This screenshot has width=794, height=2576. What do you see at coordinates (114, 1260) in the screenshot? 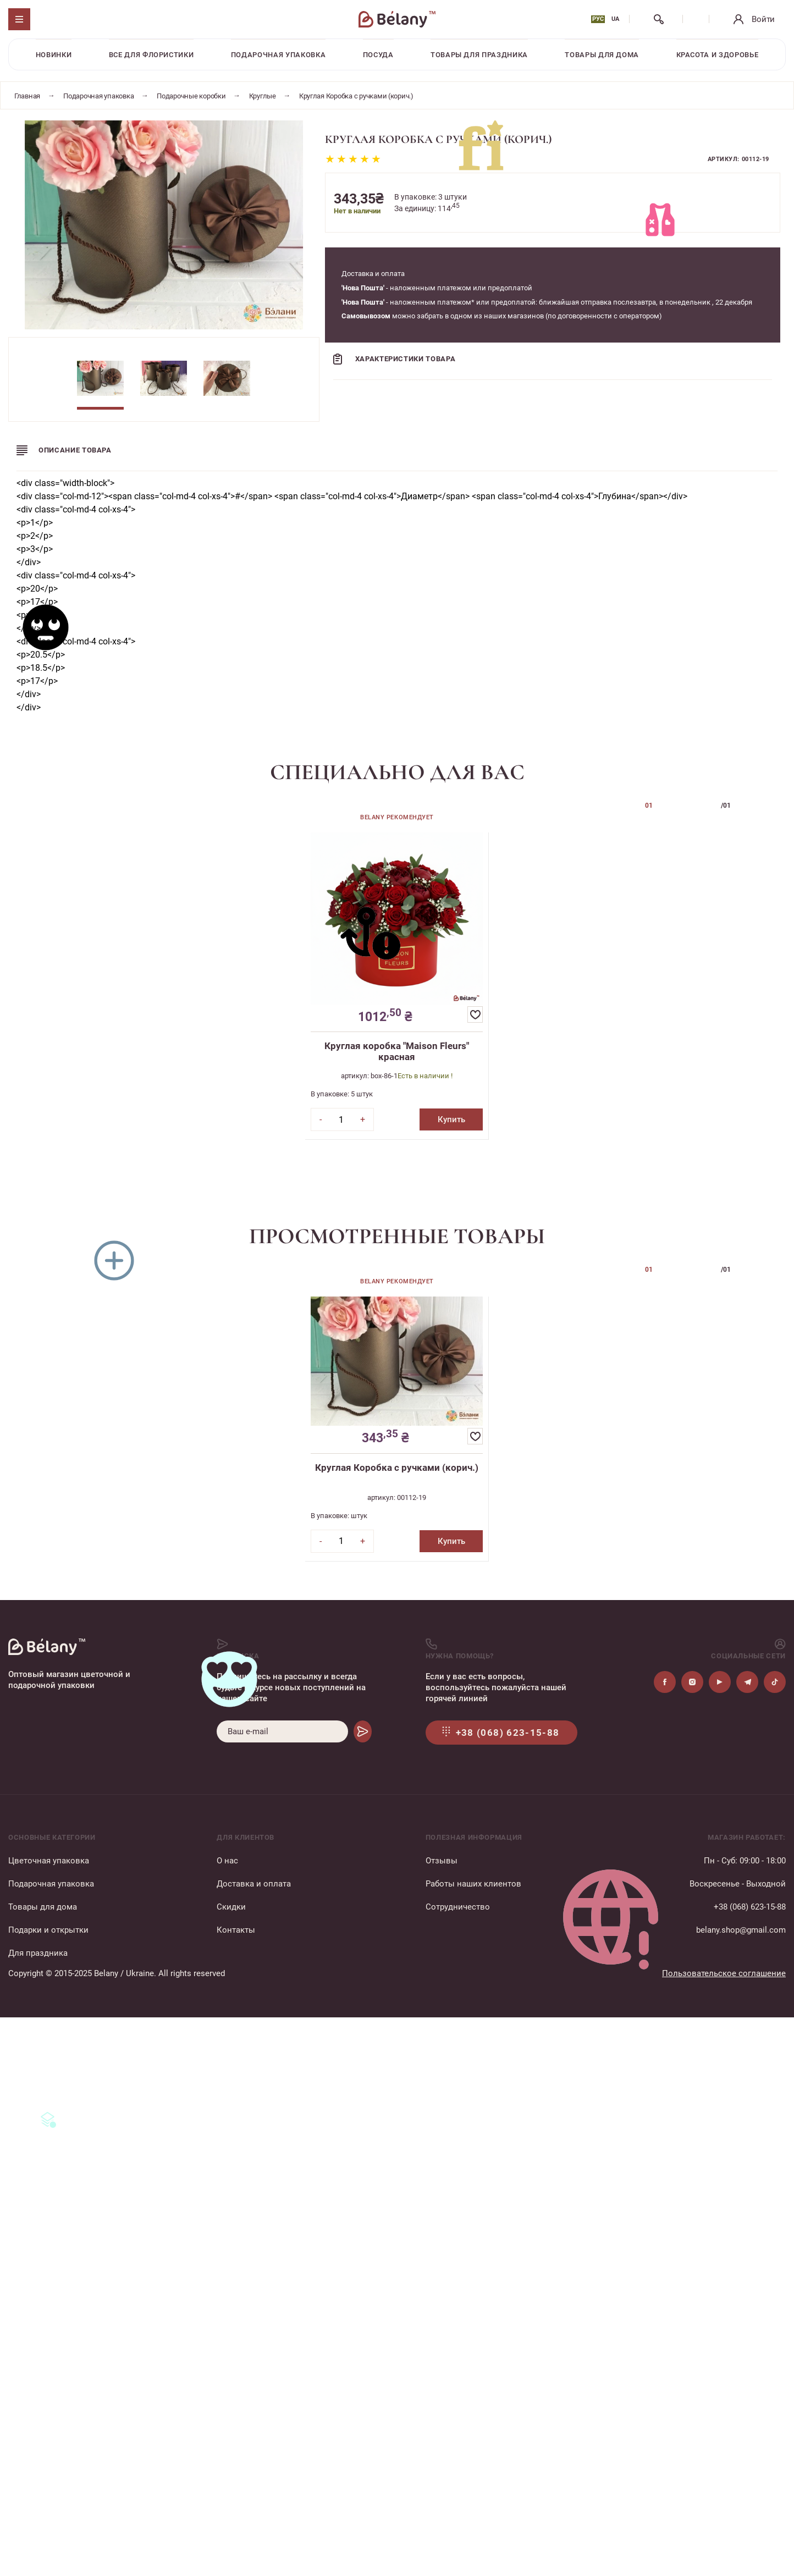
I see `add a new item` at bounding box center [114, 1260].